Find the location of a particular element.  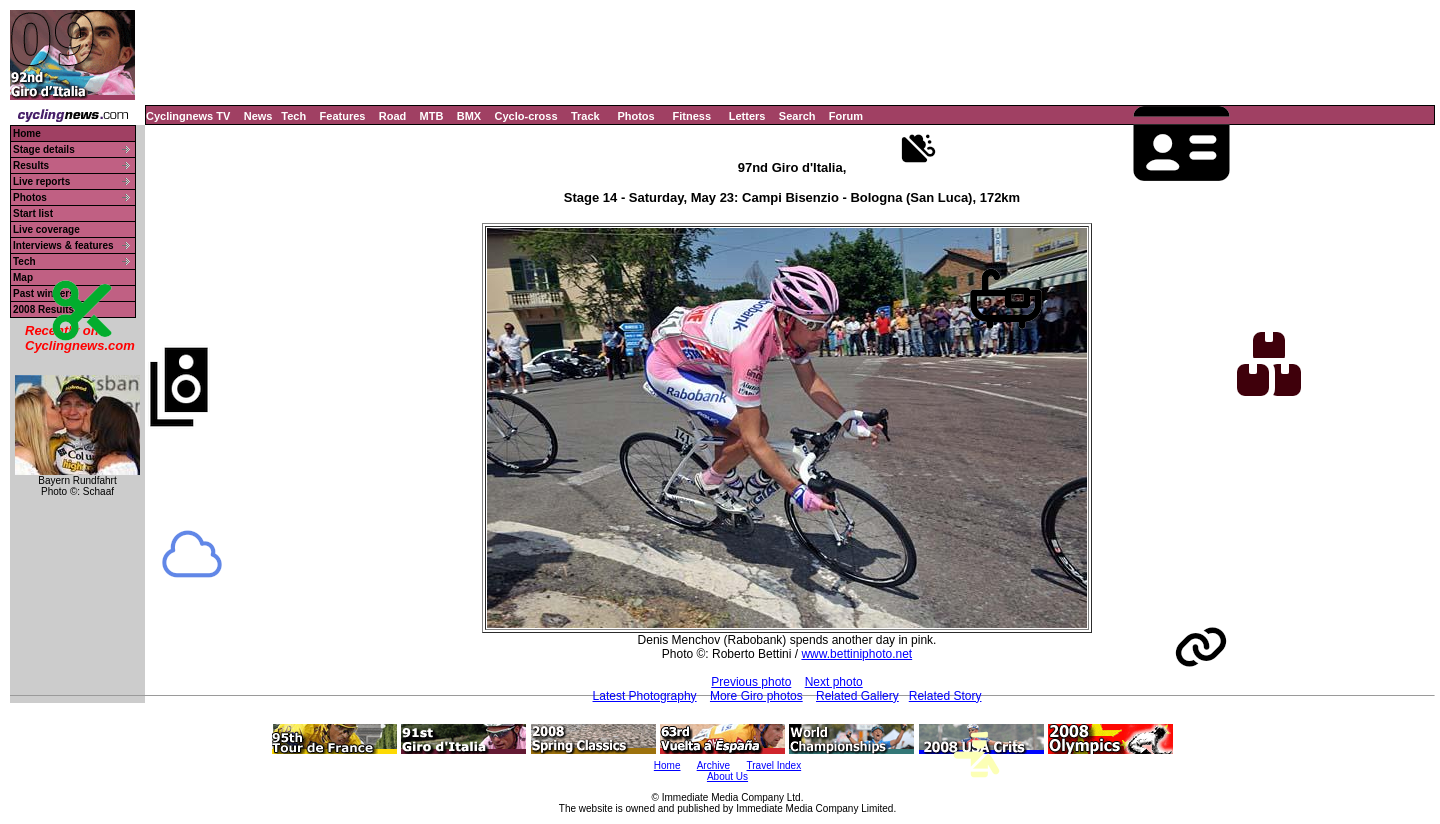

access cloud storage is located at coordinates (192, 554).